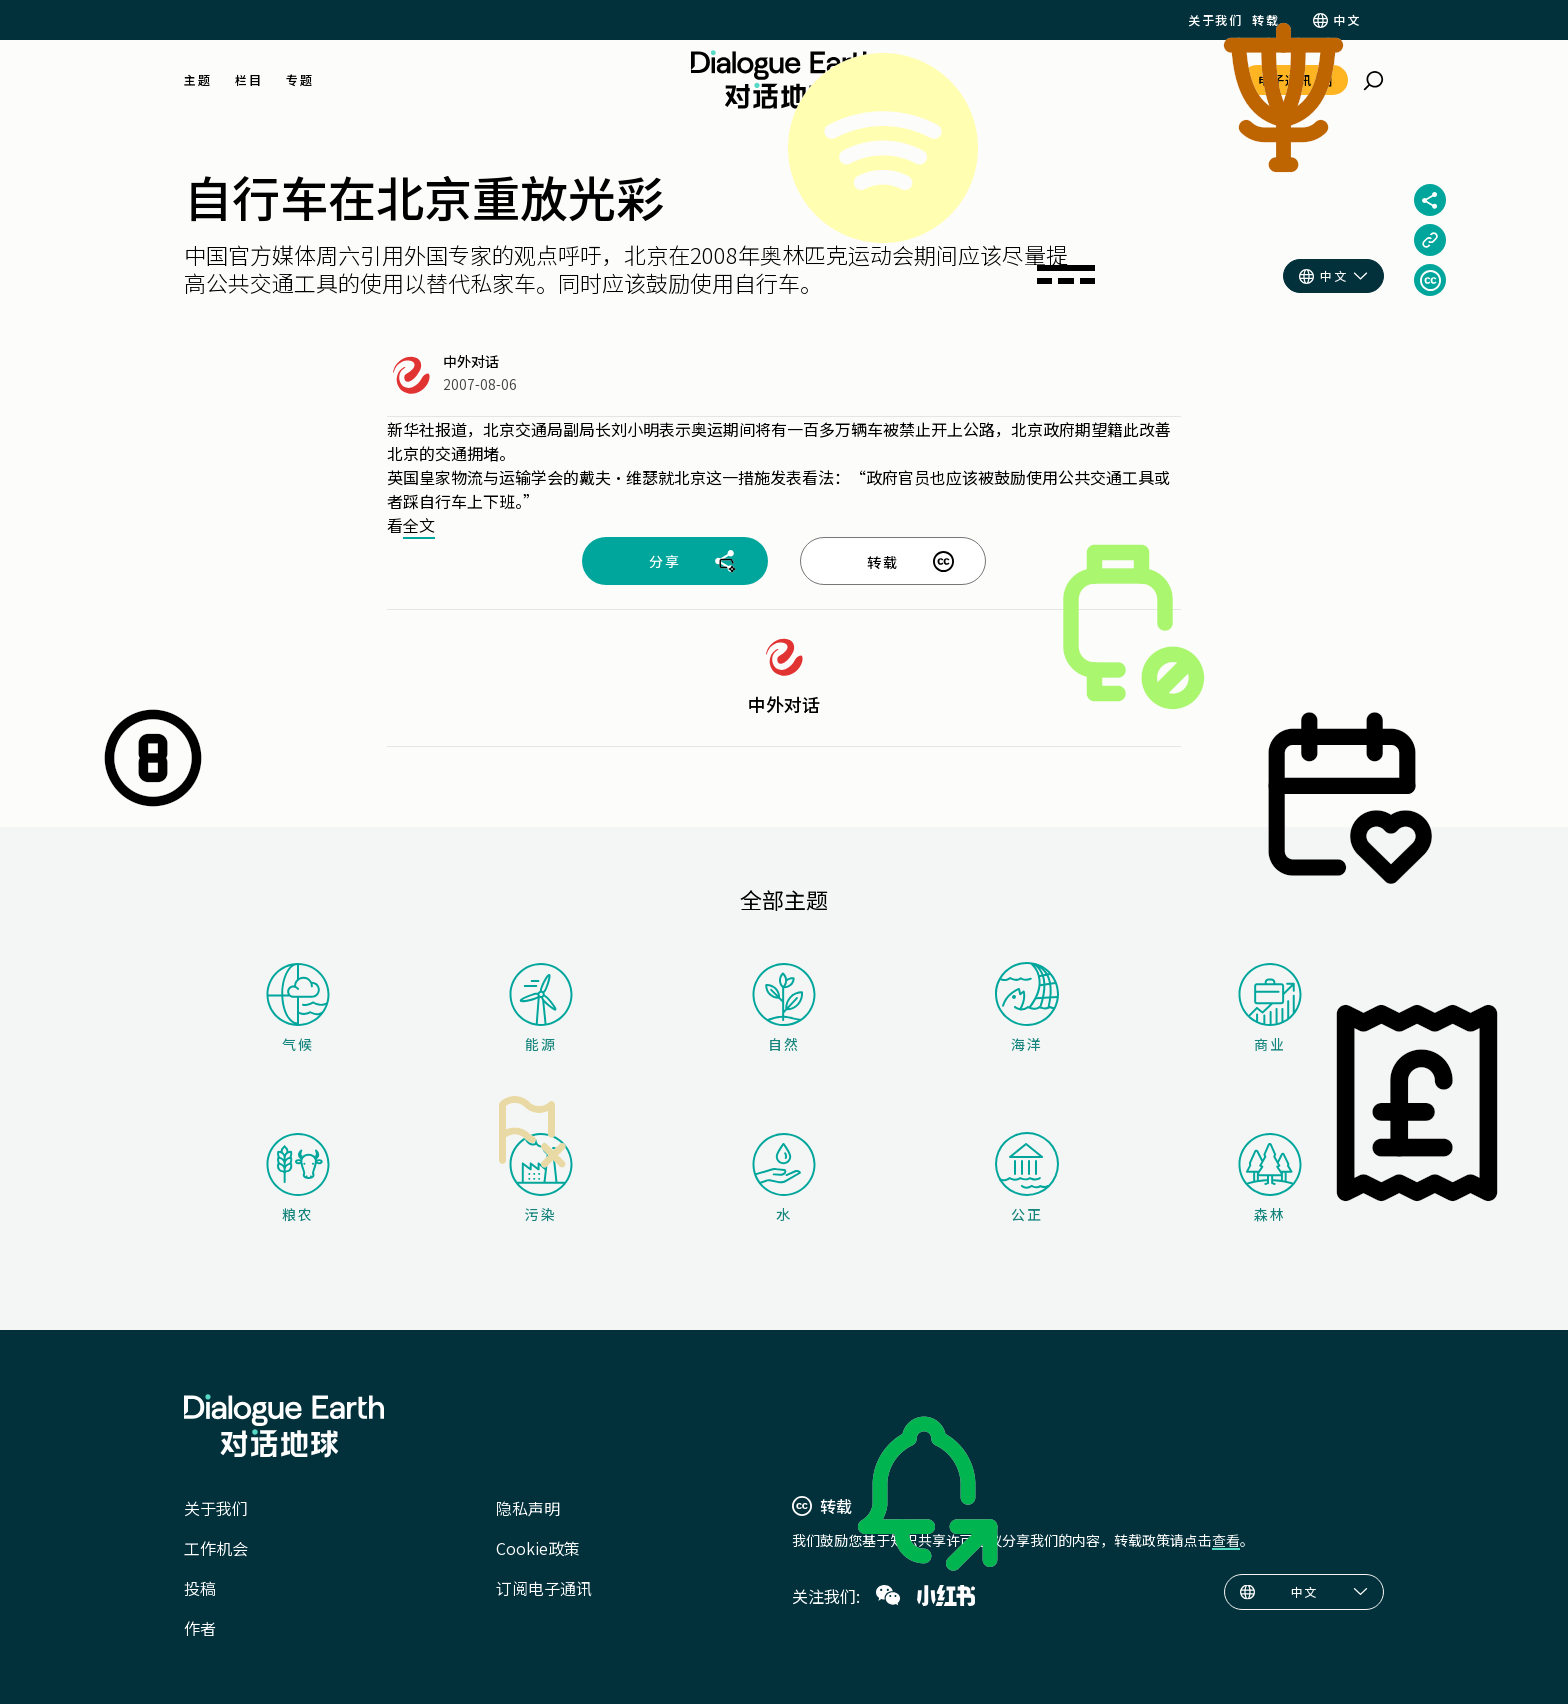 This screenshot has height=1704, width=1568. I want to click on remove a flagged item, so click(527, 1129).